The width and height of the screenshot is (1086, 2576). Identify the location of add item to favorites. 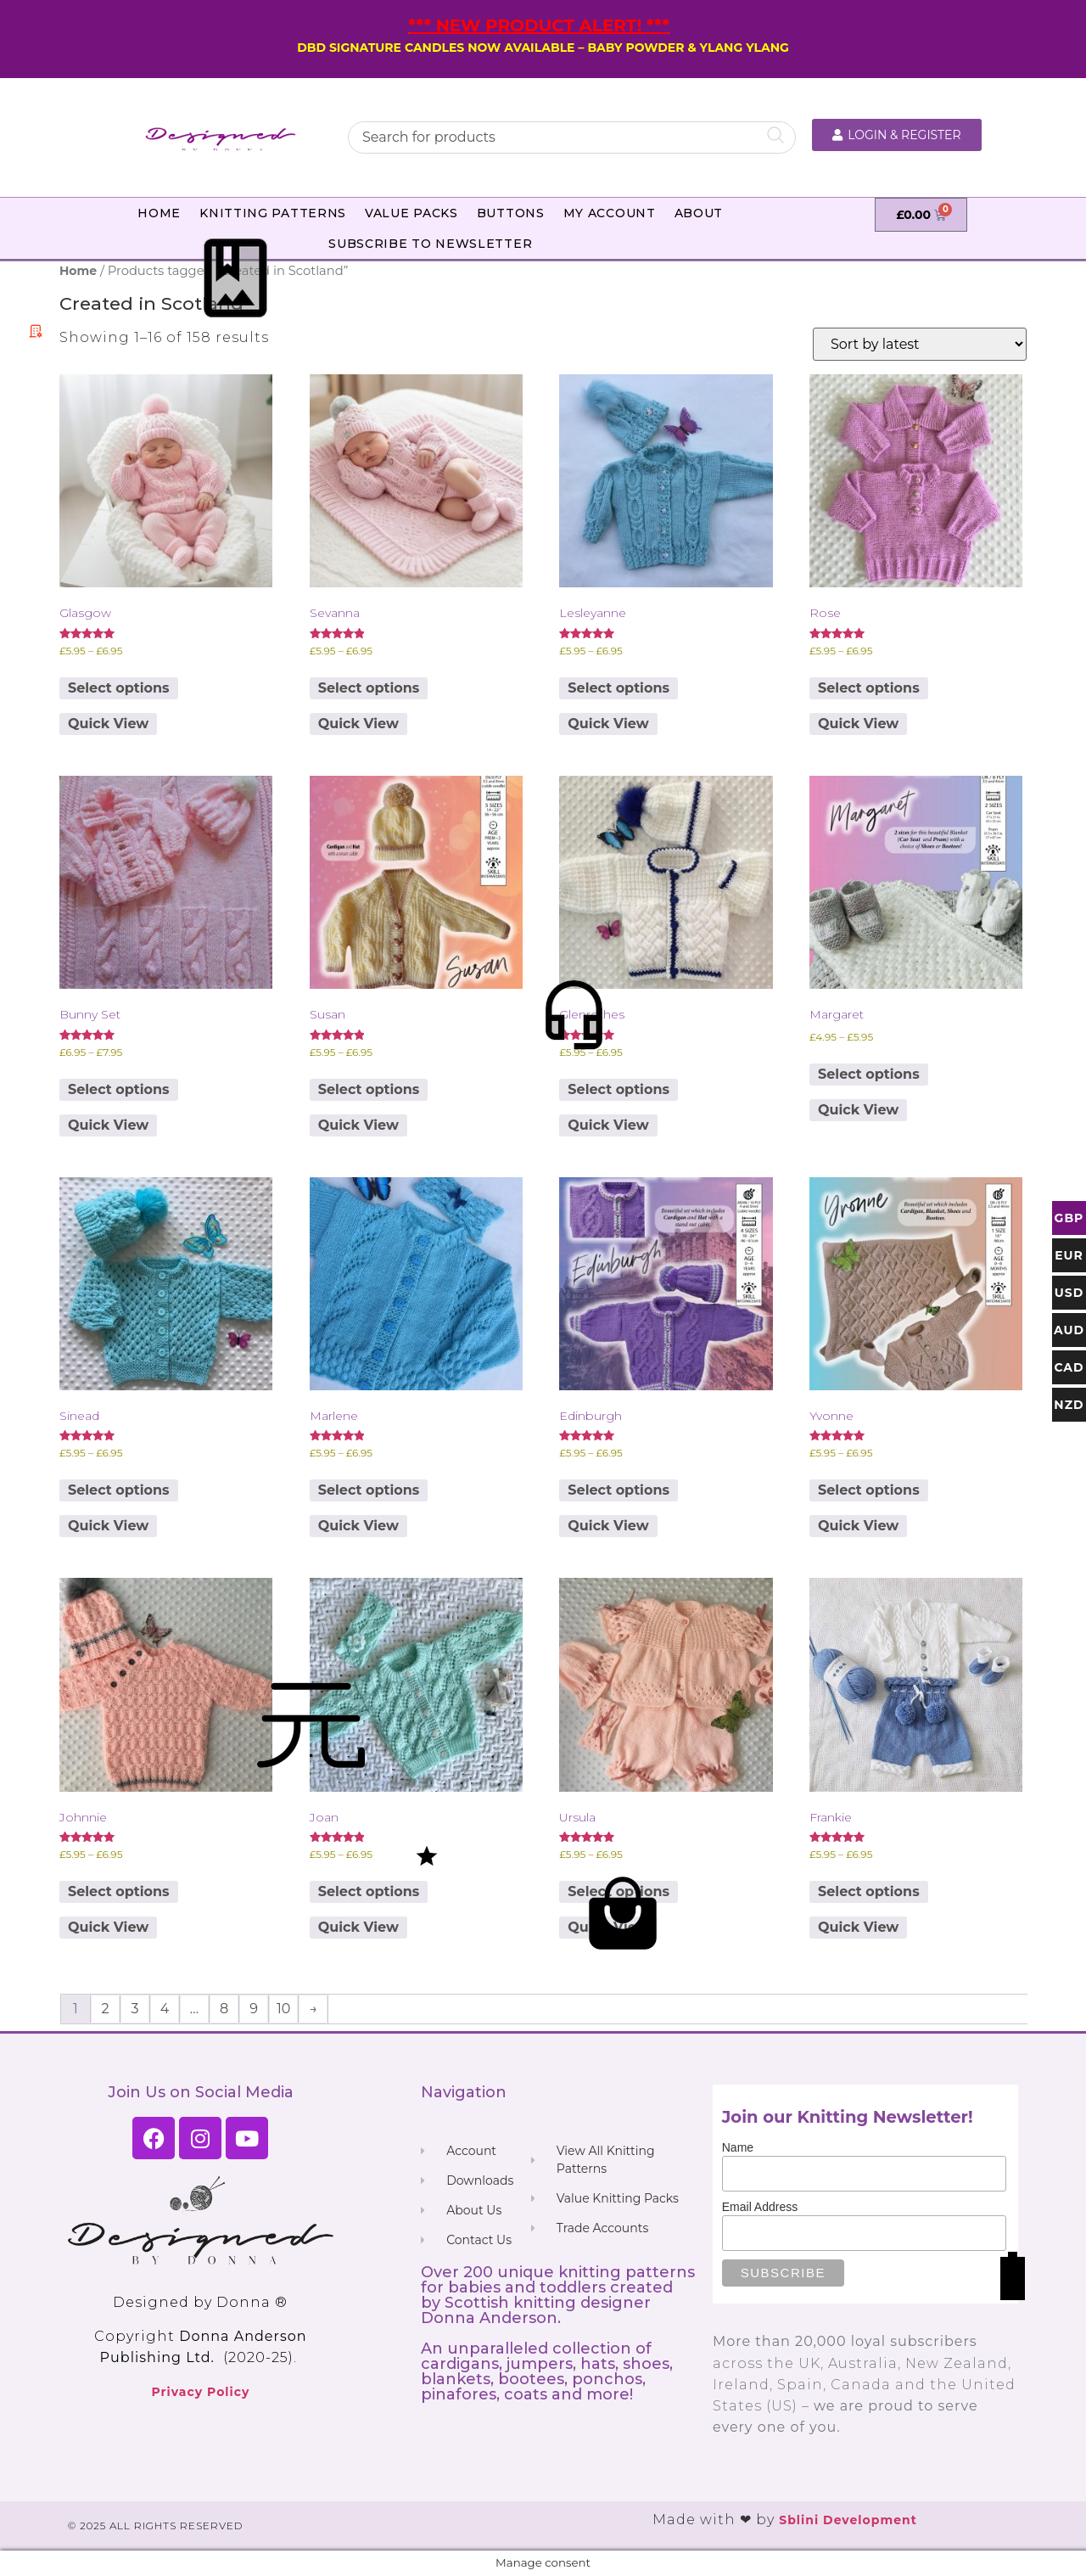
(427, 1856).